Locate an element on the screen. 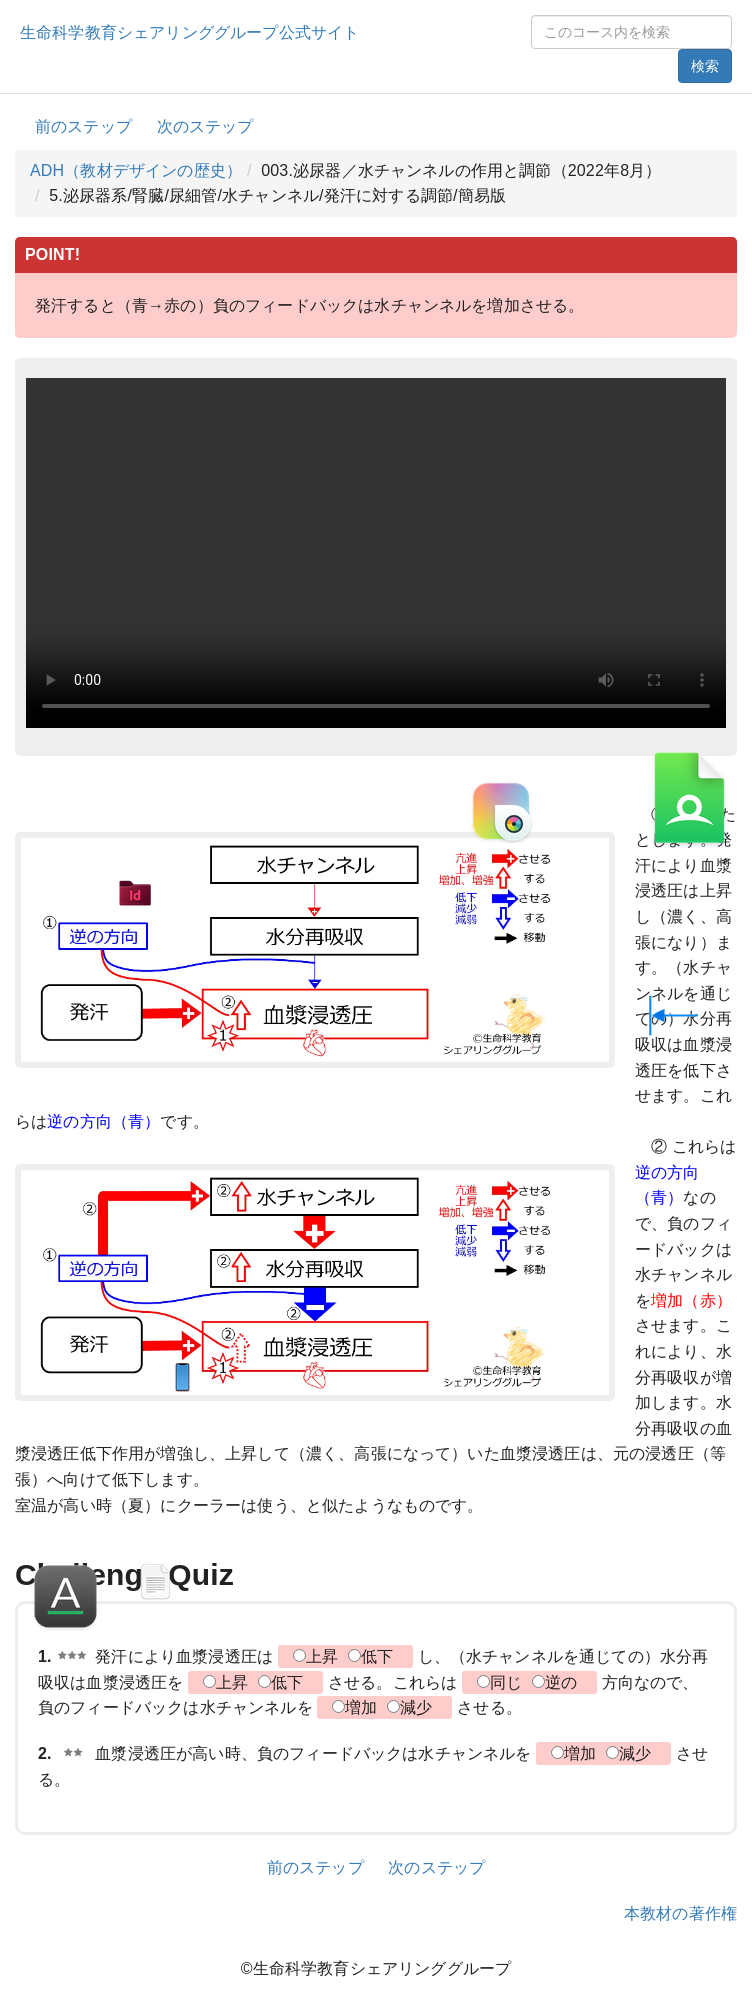  open spell check tool is located at coordinates (65, 1596).